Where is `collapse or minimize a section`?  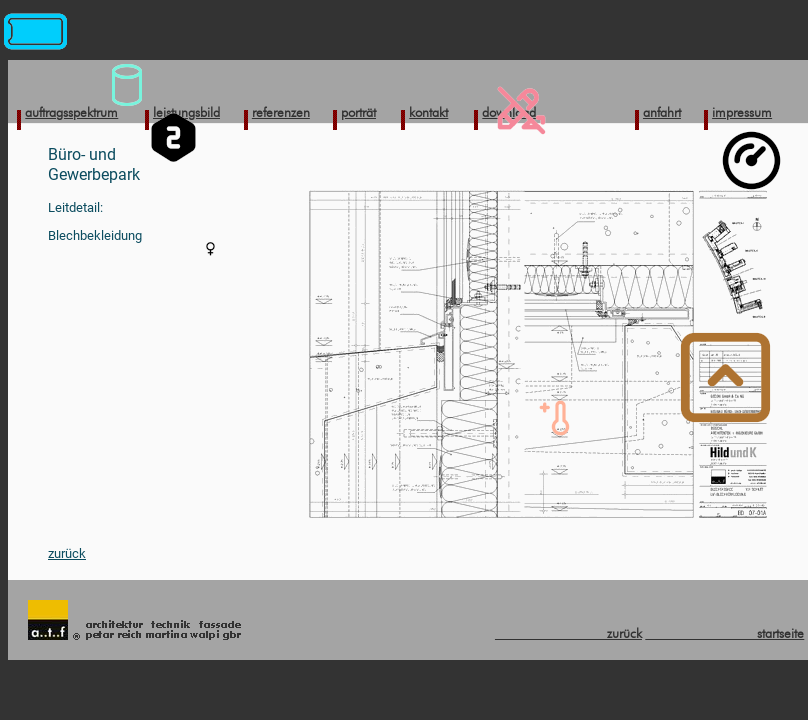 collapse or minimize a section is located at coordinates (725, 377).